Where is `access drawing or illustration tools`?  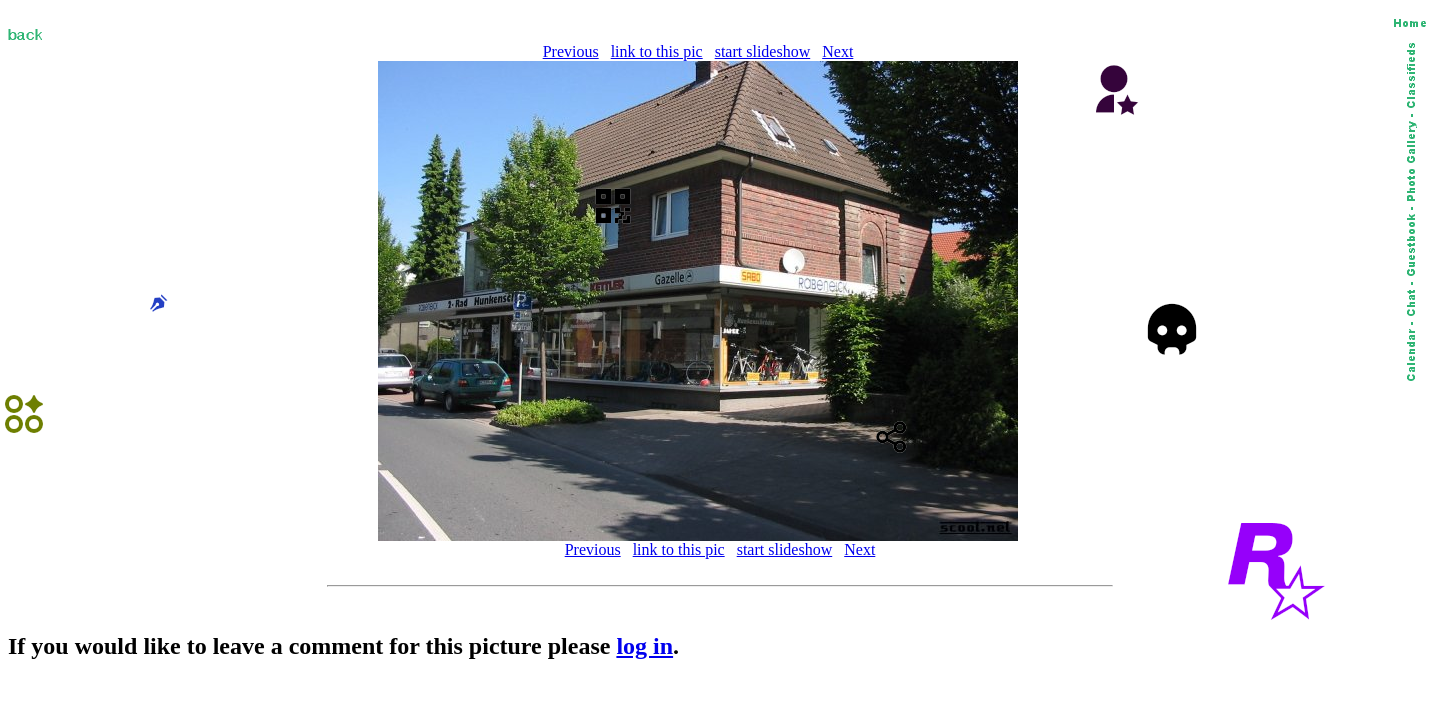 access drawing or illustration tools is located at coordinates (158, 303).